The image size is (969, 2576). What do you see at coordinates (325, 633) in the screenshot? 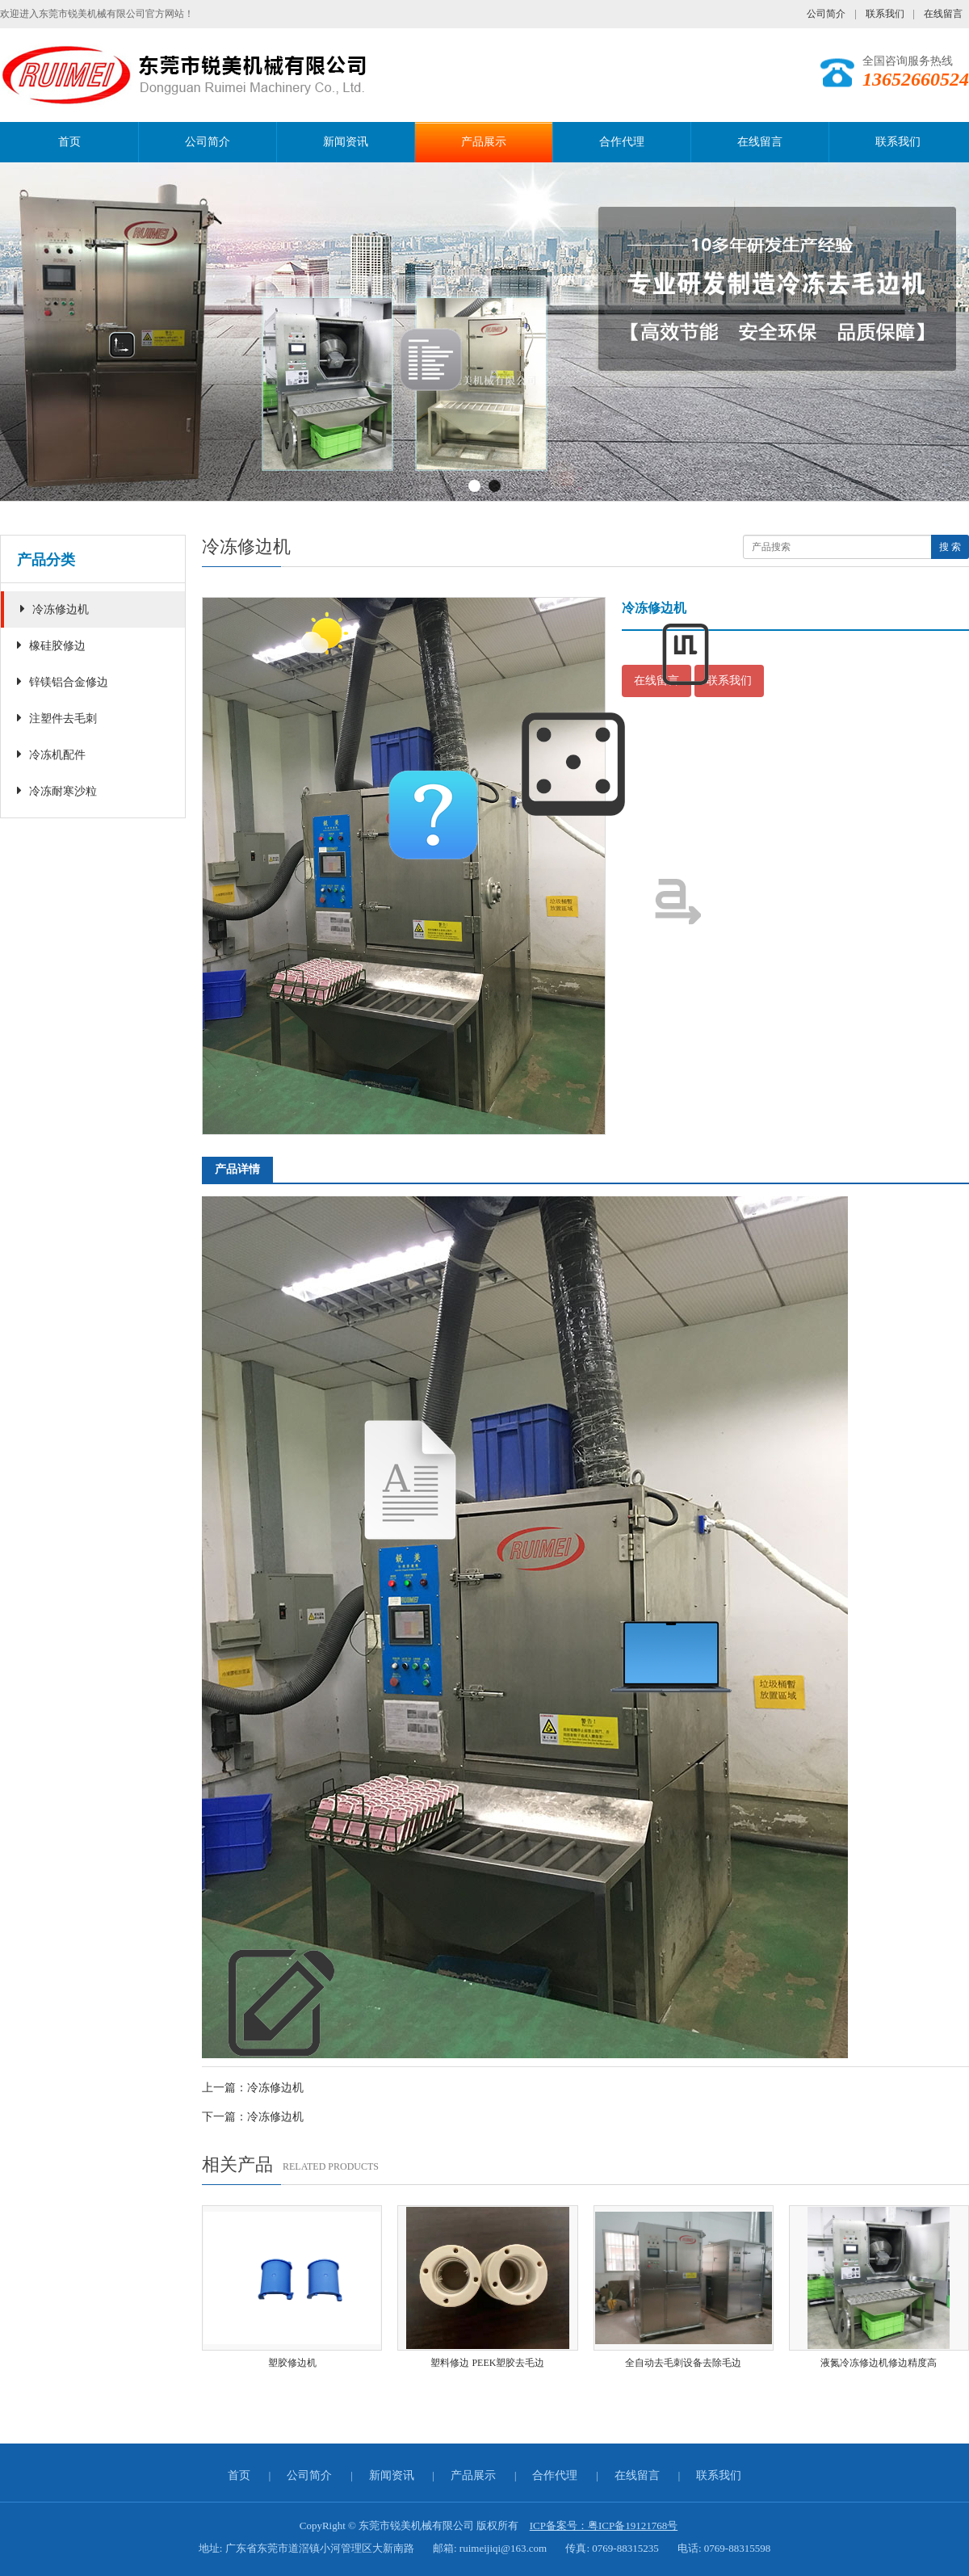
I see `indicates partly cloudy weather conditions` at bounding box center [325, 633].